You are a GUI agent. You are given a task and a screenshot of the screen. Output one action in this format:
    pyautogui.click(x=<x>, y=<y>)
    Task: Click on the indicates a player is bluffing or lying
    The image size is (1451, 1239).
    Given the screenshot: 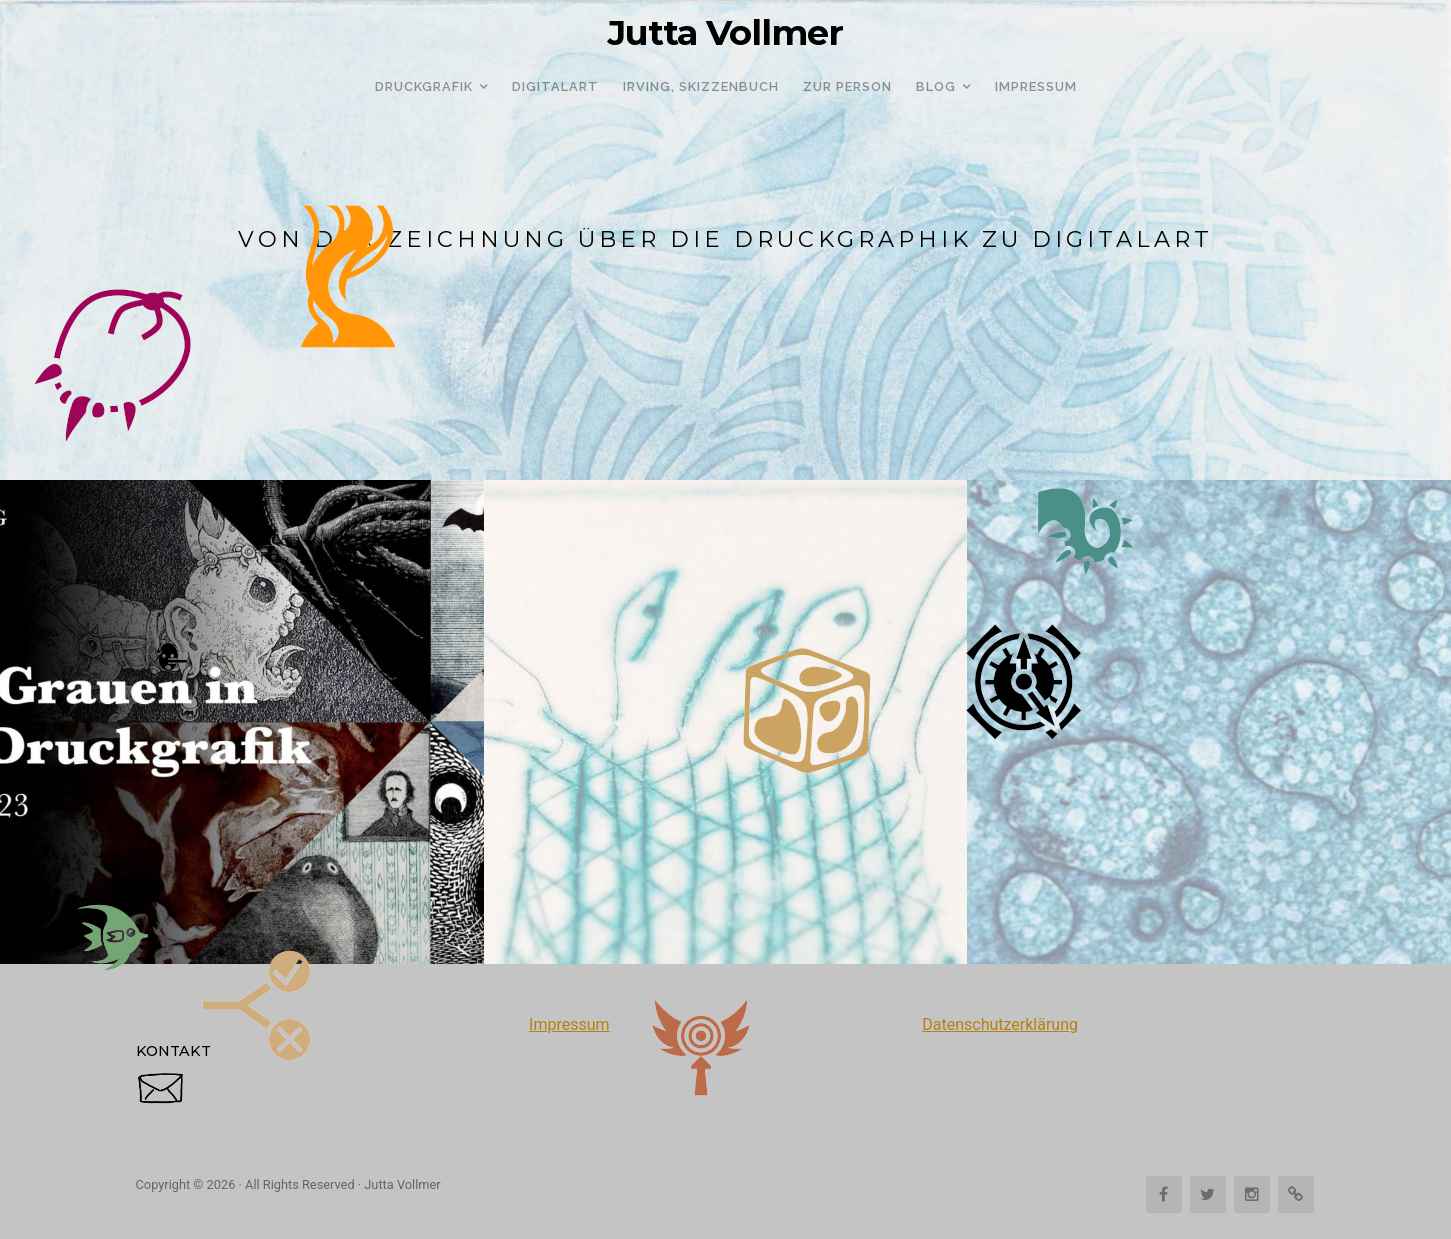 What is the action you would take?
    pyautogui.click(x=172, y=657)
    